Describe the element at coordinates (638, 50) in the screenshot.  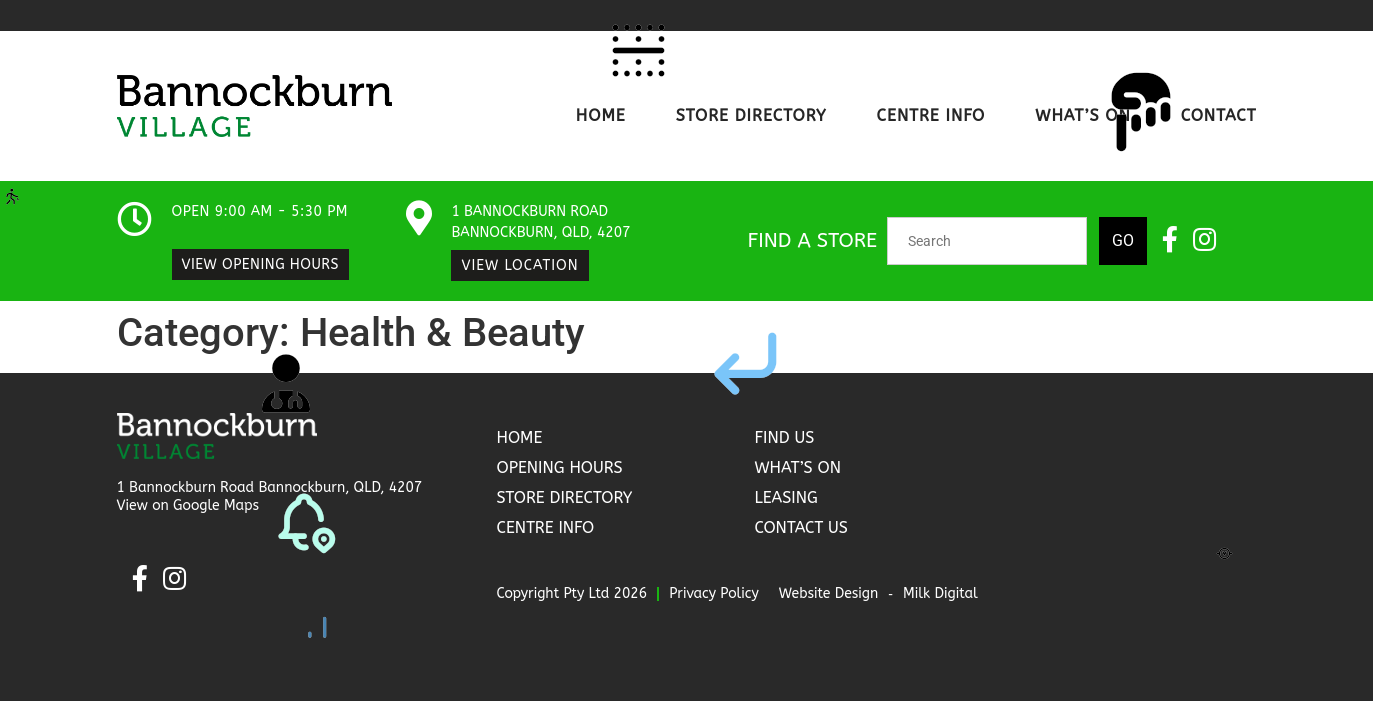
I see `apply horizontal border to selected cells` at that location.